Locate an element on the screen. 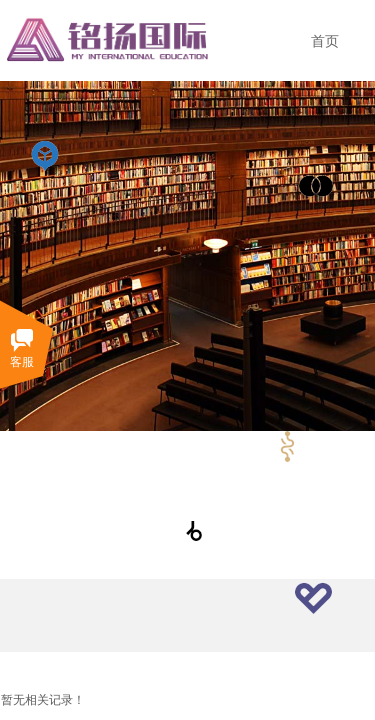 The height and width of the screenshot is (720, 375). recoil state management library logo is located at coordinates (287, 446).